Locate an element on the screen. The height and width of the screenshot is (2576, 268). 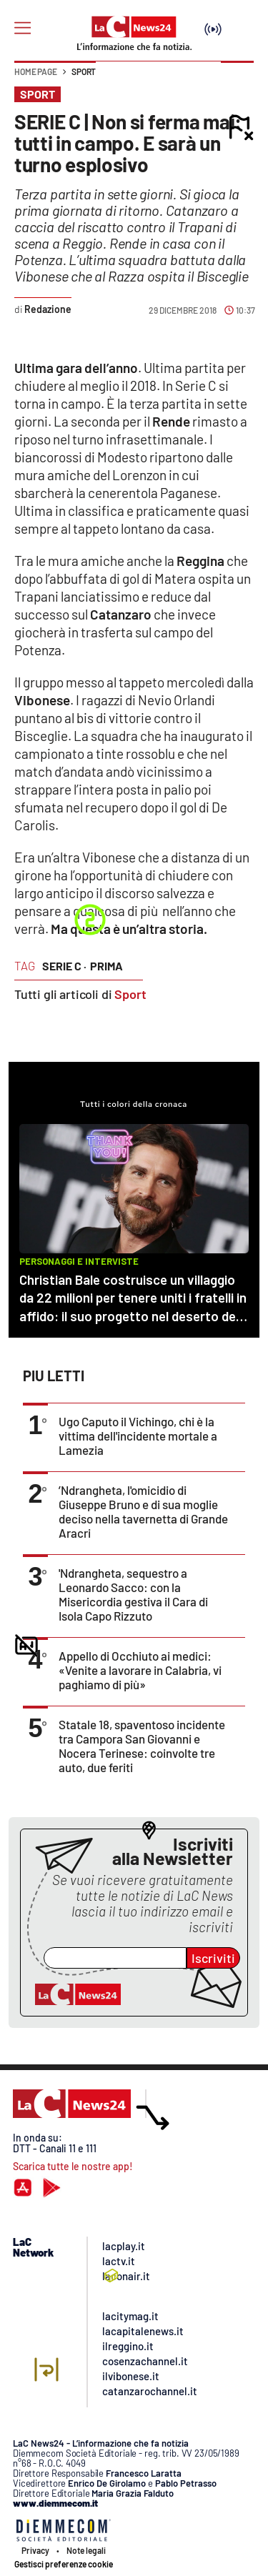
indicates a declining trend or decrease in value is located at coordinates (152, 2117).